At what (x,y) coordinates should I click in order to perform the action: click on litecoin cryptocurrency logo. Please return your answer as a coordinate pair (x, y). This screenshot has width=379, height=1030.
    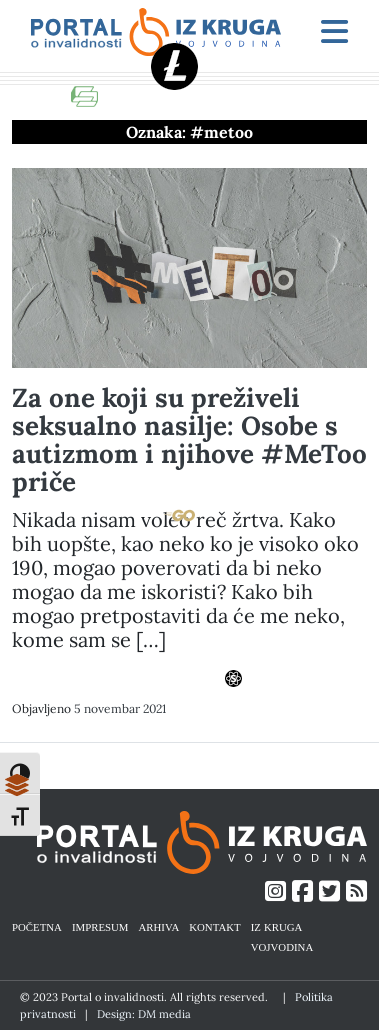
    Looking at the image, I should click on (174, 66).